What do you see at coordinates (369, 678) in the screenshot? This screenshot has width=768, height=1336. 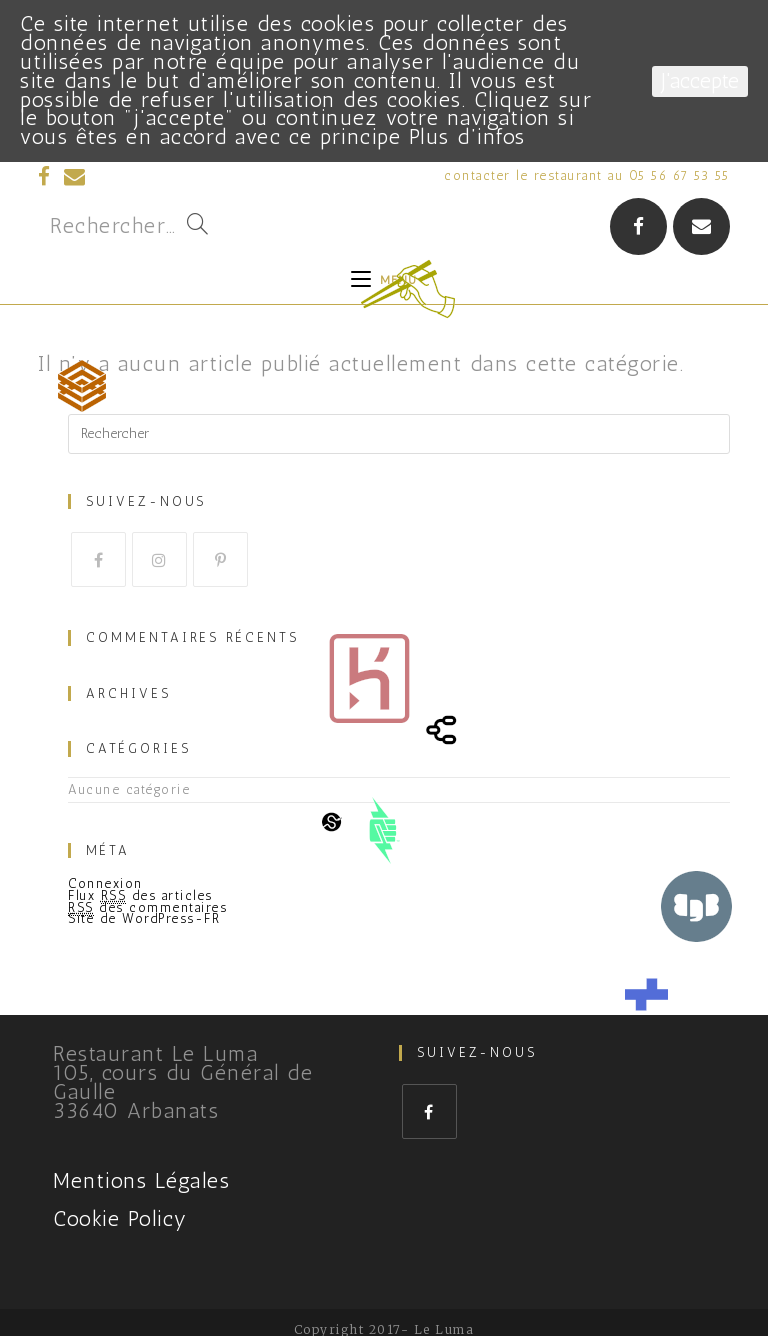 I see `link to Heroku cloud platform` at bounding box center [369, 678].